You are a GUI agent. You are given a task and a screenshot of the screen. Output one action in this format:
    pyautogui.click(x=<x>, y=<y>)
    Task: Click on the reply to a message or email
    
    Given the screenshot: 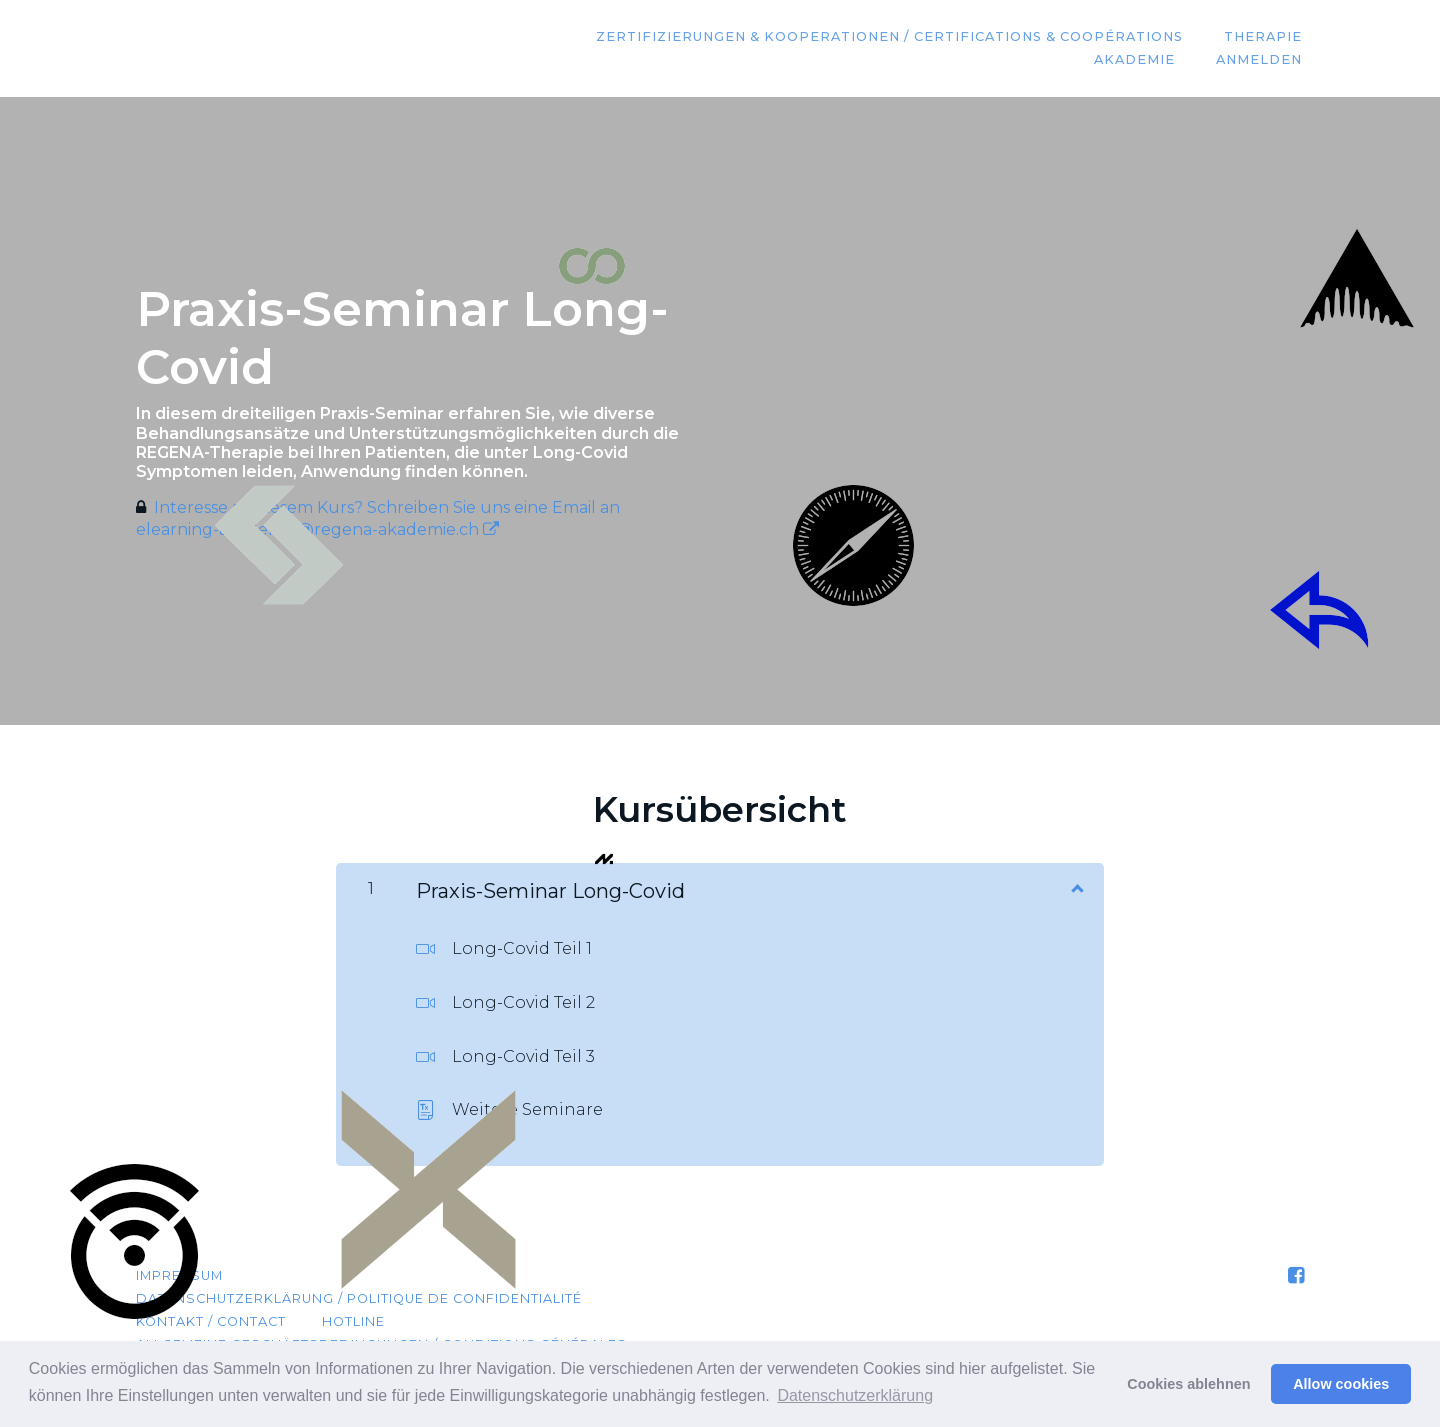 What is the action you would take?
    pyautogui.click(x=1324, y=610)
    